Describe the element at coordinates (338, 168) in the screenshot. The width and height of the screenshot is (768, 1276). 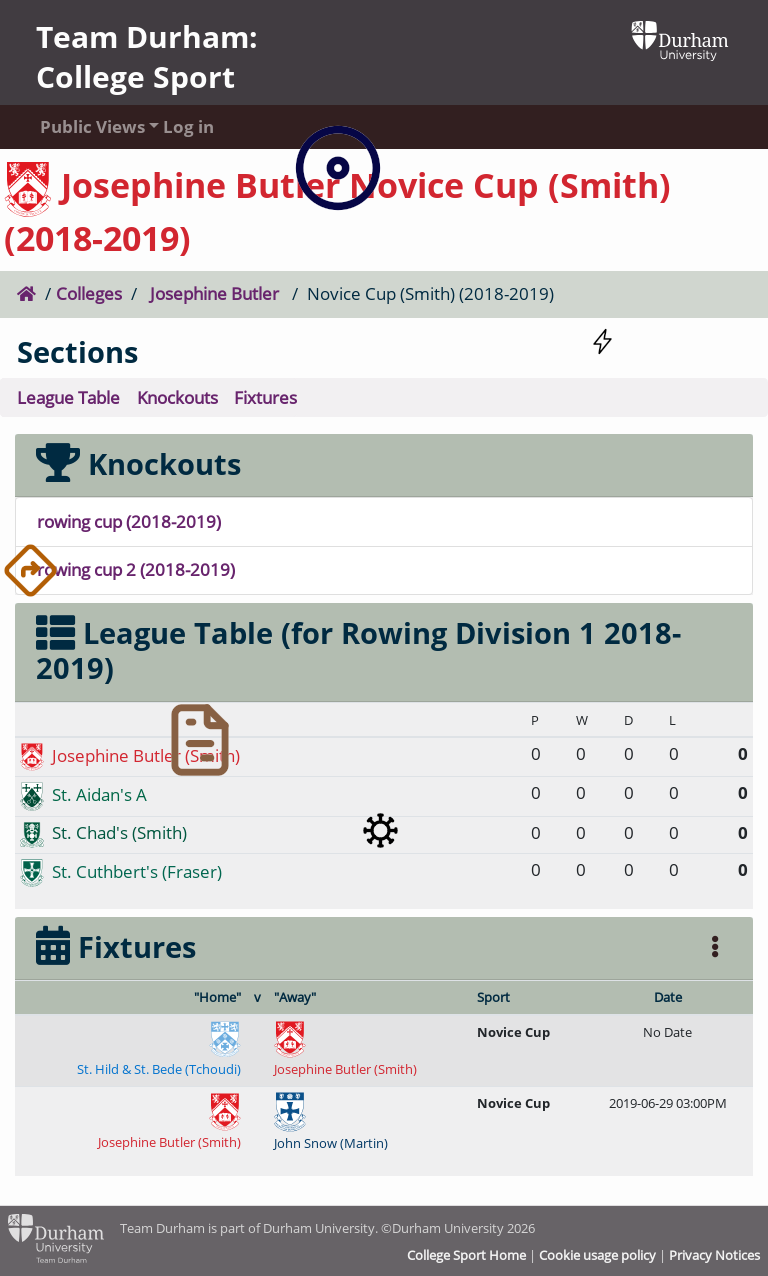
I see `play or access music library` at that location.